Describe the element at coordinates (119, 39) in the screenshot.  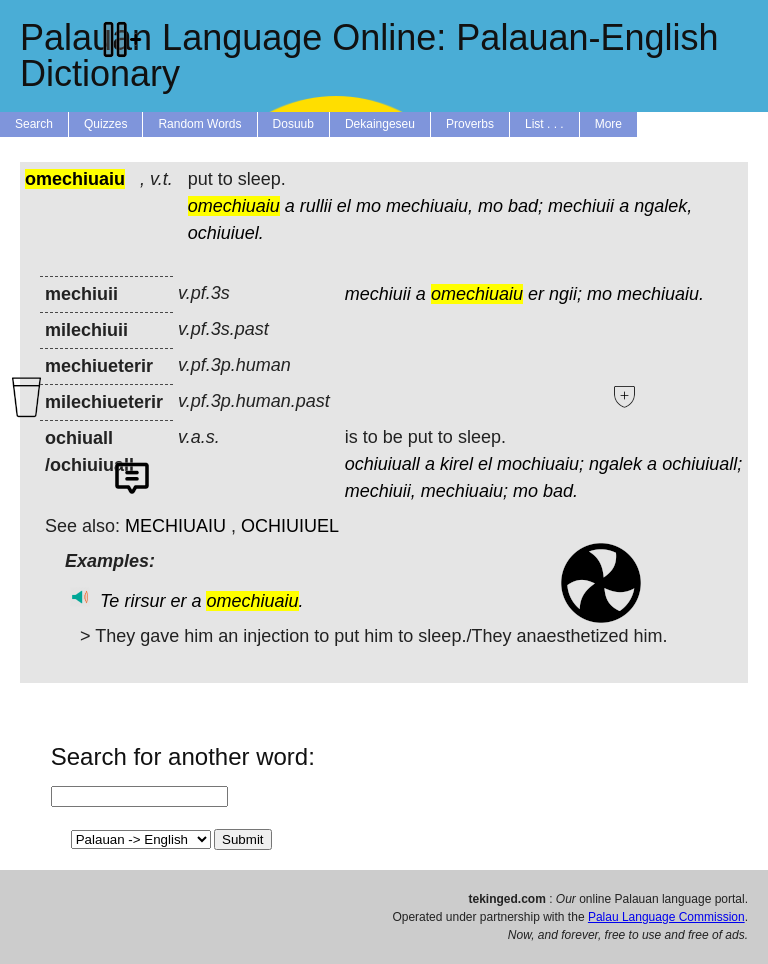
I see `add a new column to the right` at that location.